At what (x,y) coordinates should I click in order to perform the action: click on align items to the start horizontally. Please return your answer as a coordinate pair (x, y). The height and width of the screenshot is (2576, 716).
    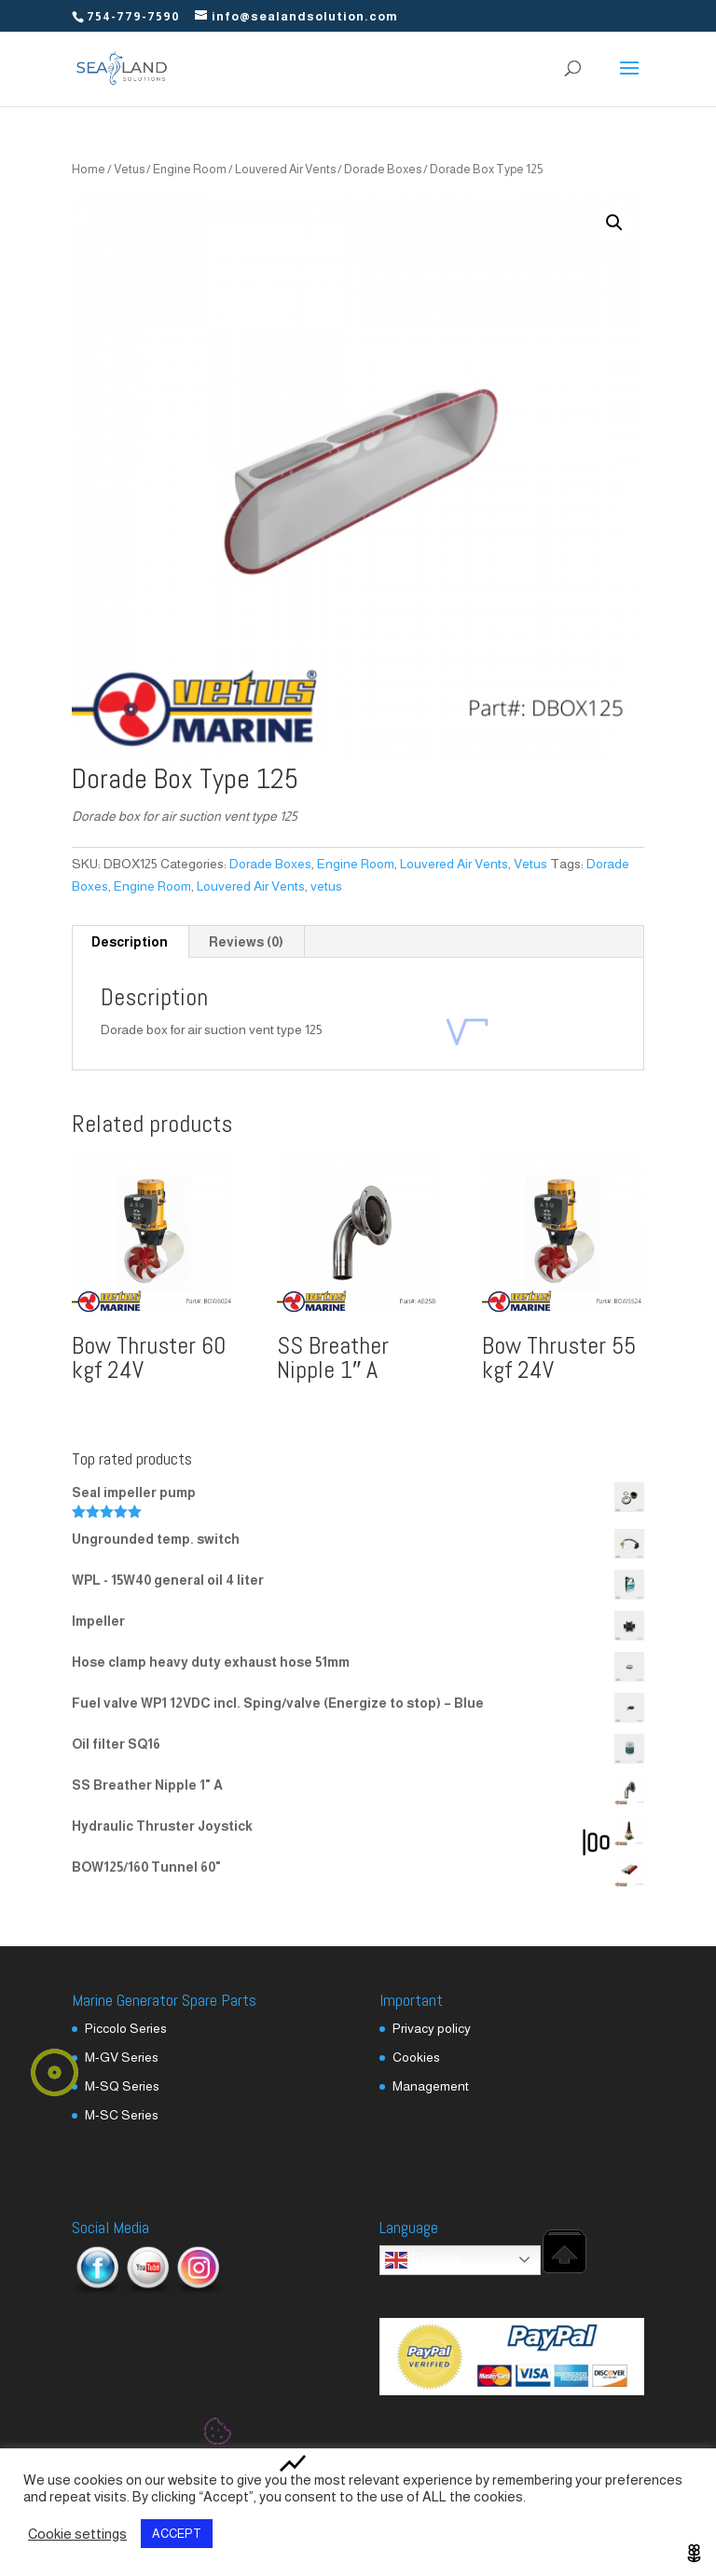
    Looking at the image, I should click on (596, 1842).